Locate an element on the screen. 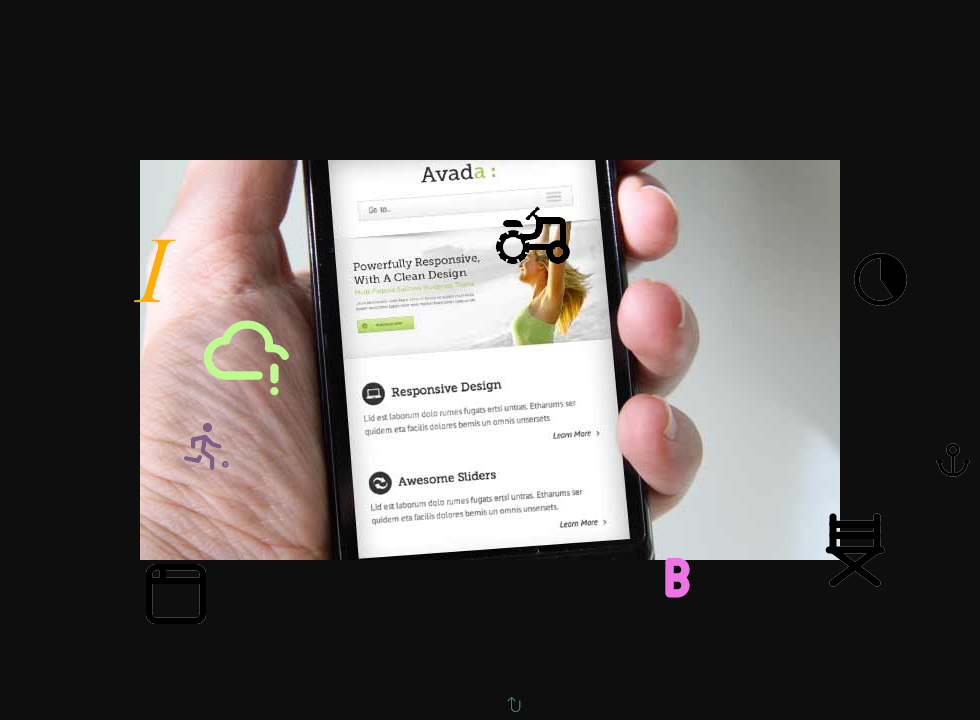  access agriculture or farming features is located at coordinates (533, 237).